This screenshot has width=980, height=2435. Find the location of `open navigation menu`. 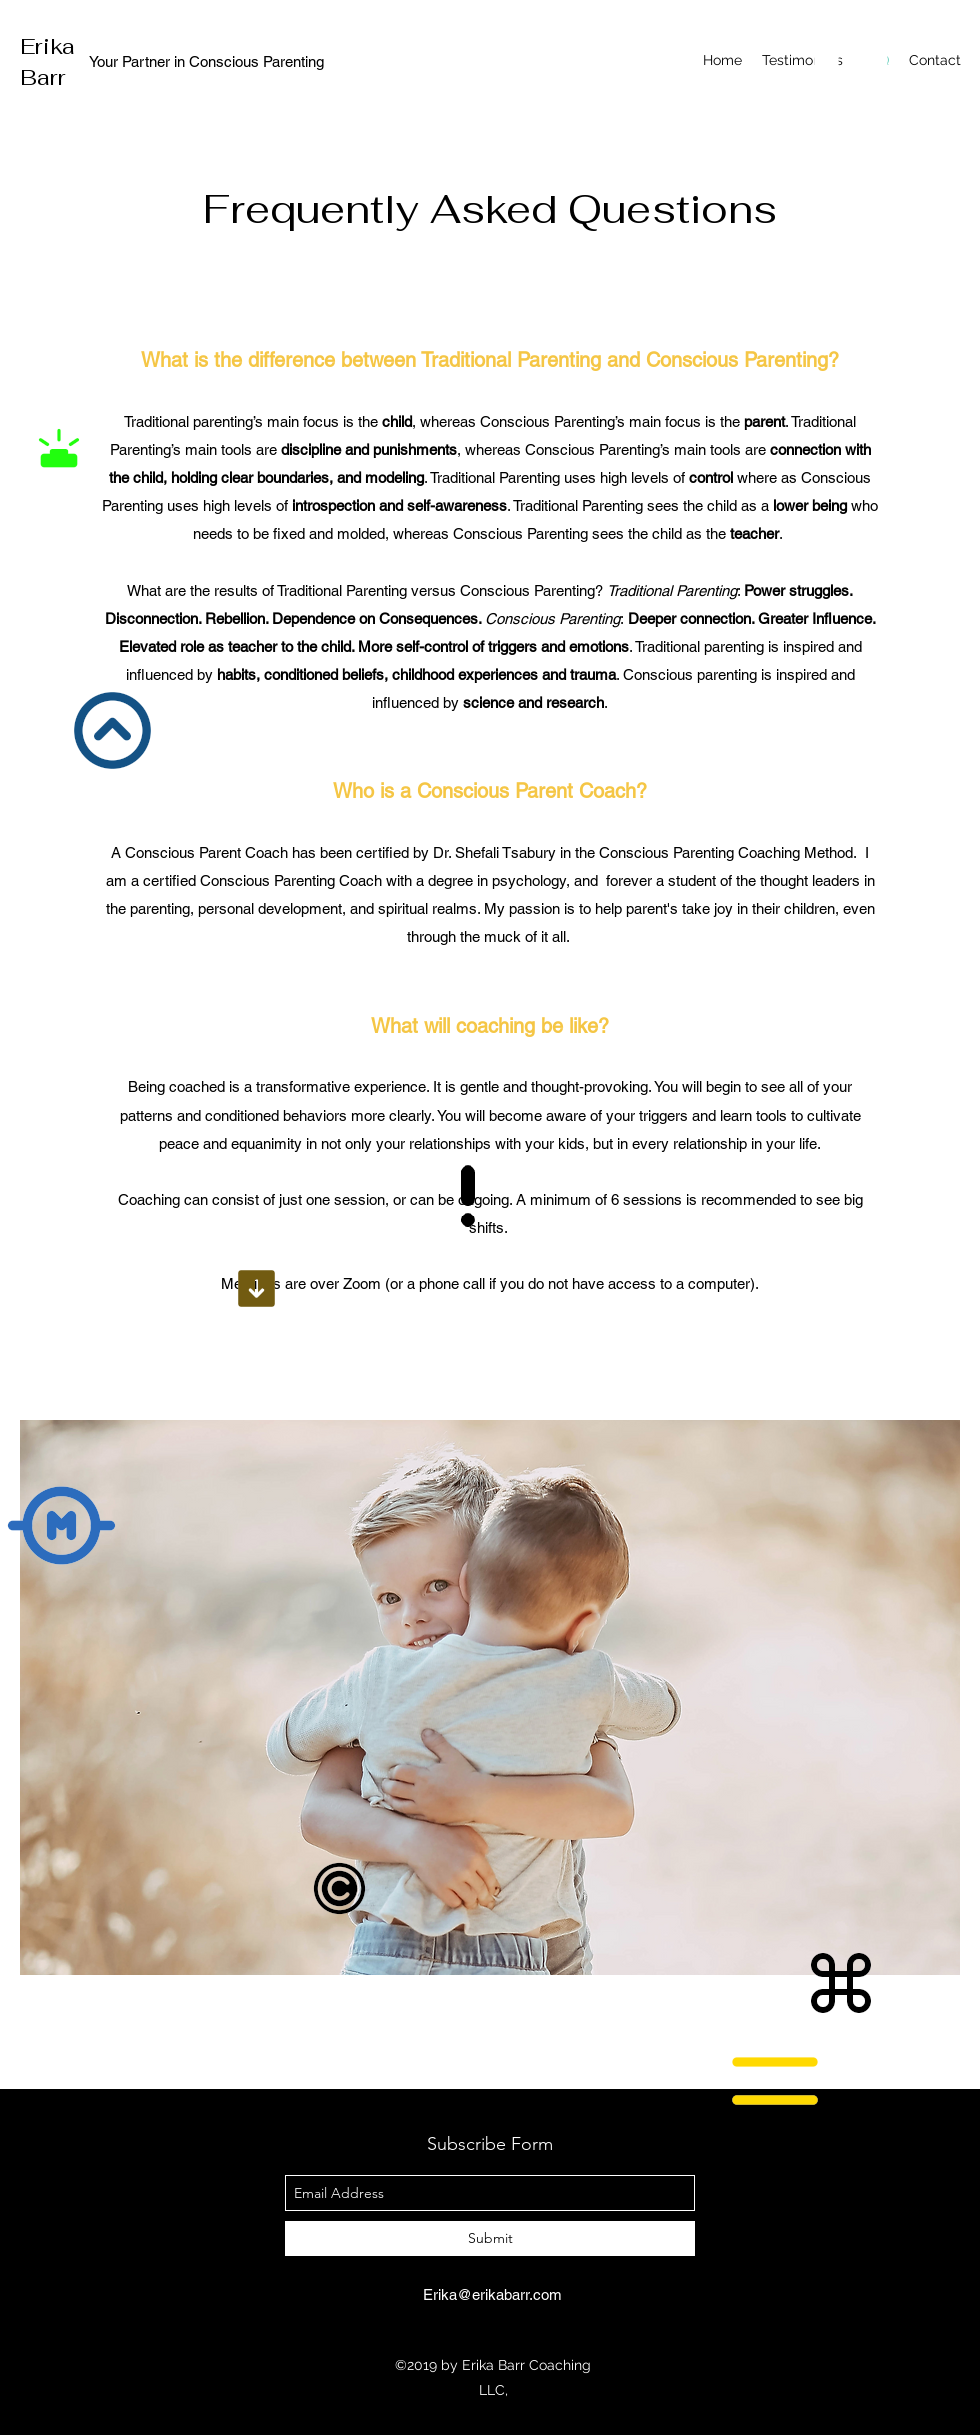

open navigation menu is located at coordinates (775, 2081).